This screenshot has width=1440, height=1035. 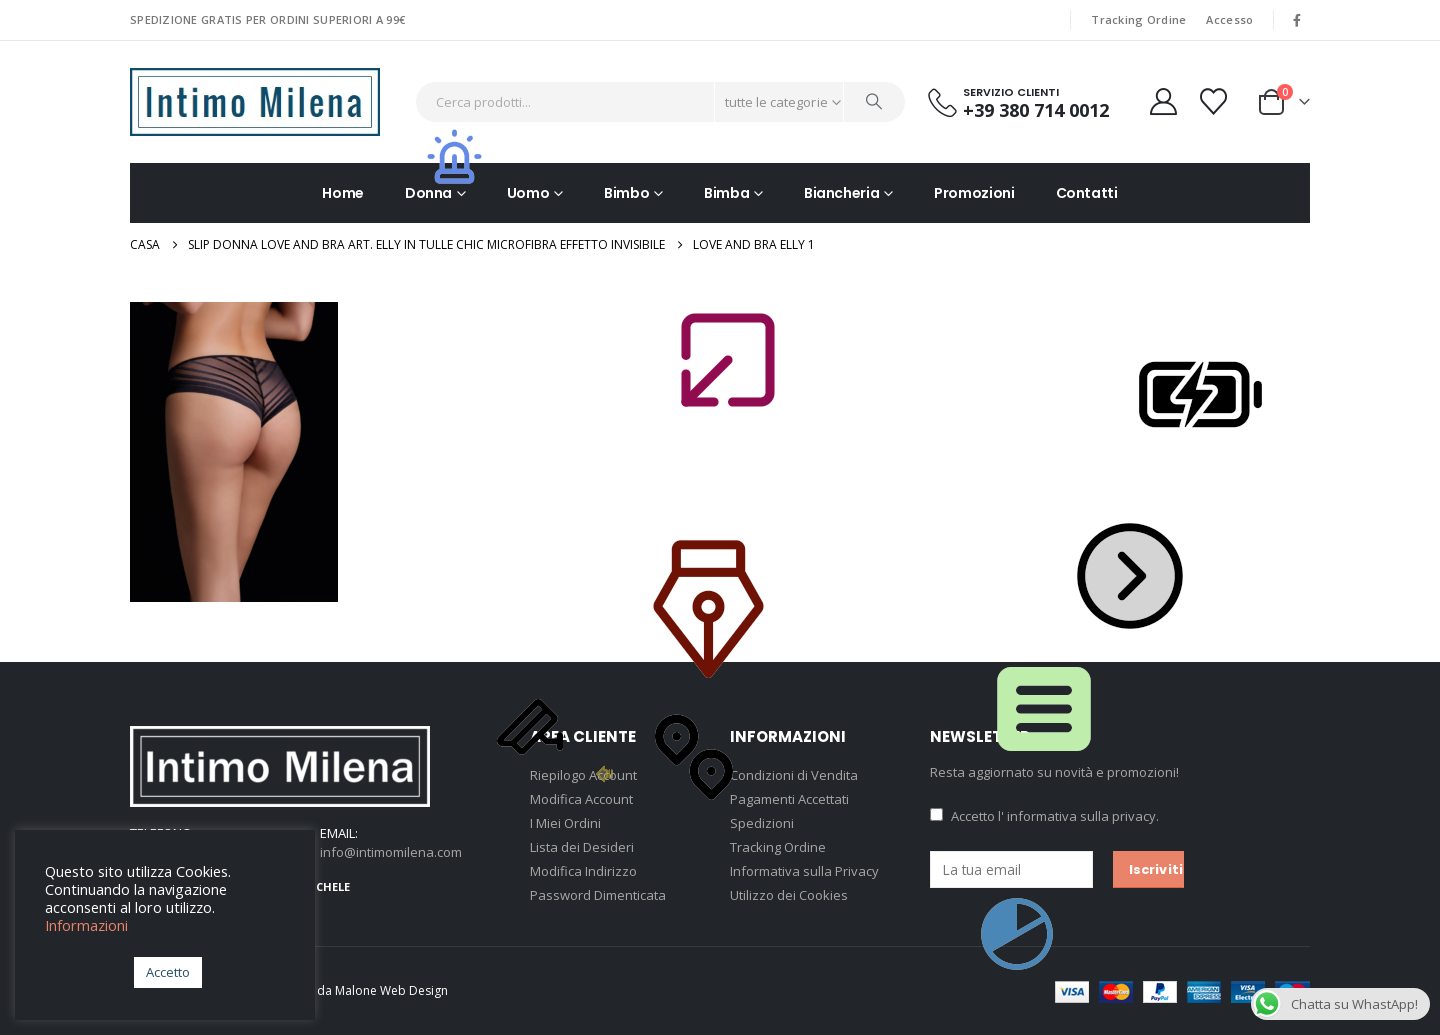 I want to click on access security camera settings, so click(x=530, y=731).